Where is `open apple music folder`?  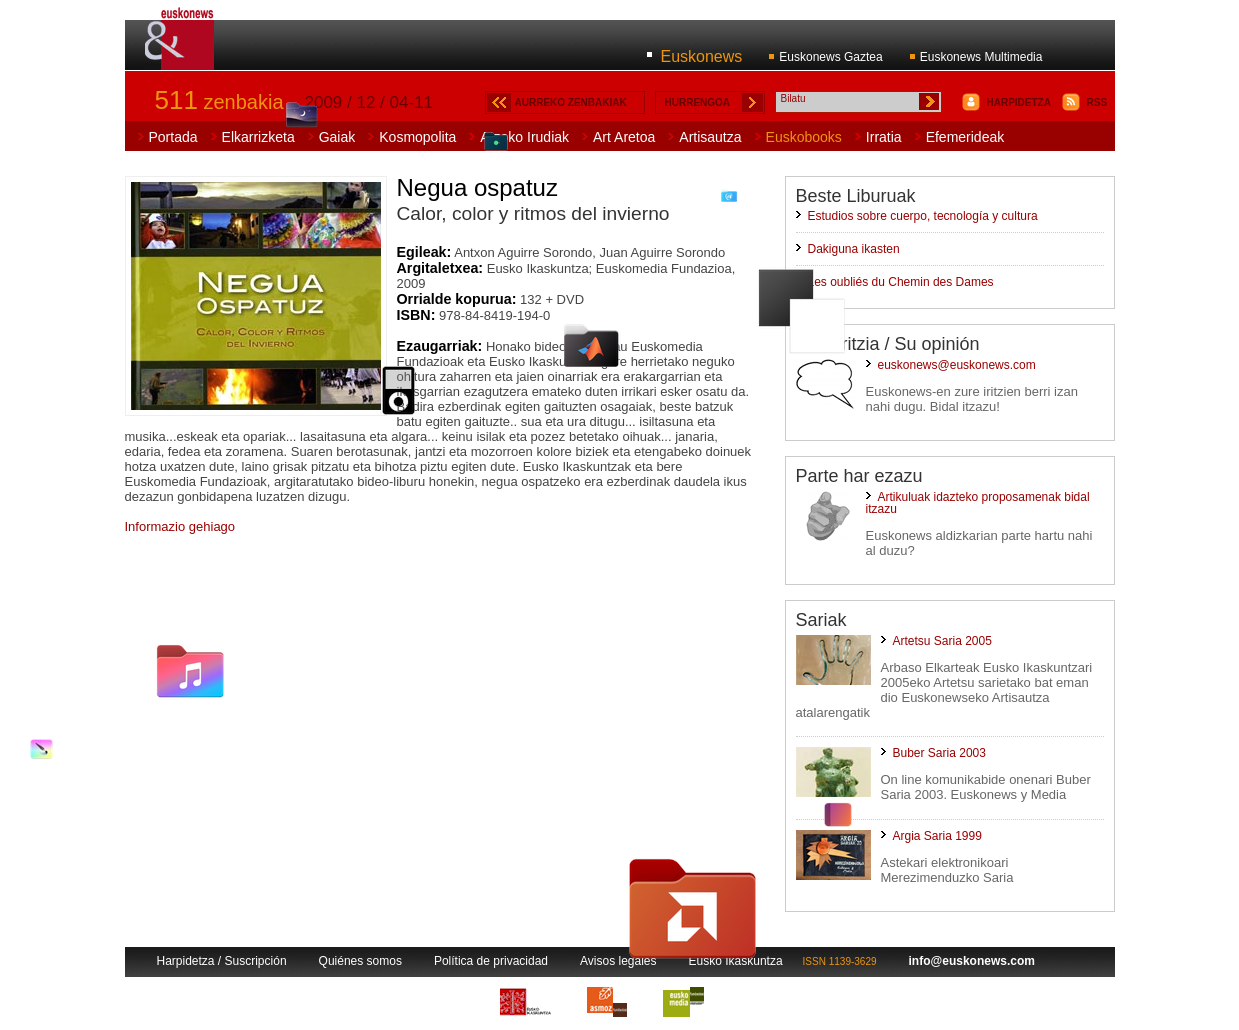 open apple music folder is located at coordinates (190, 673).